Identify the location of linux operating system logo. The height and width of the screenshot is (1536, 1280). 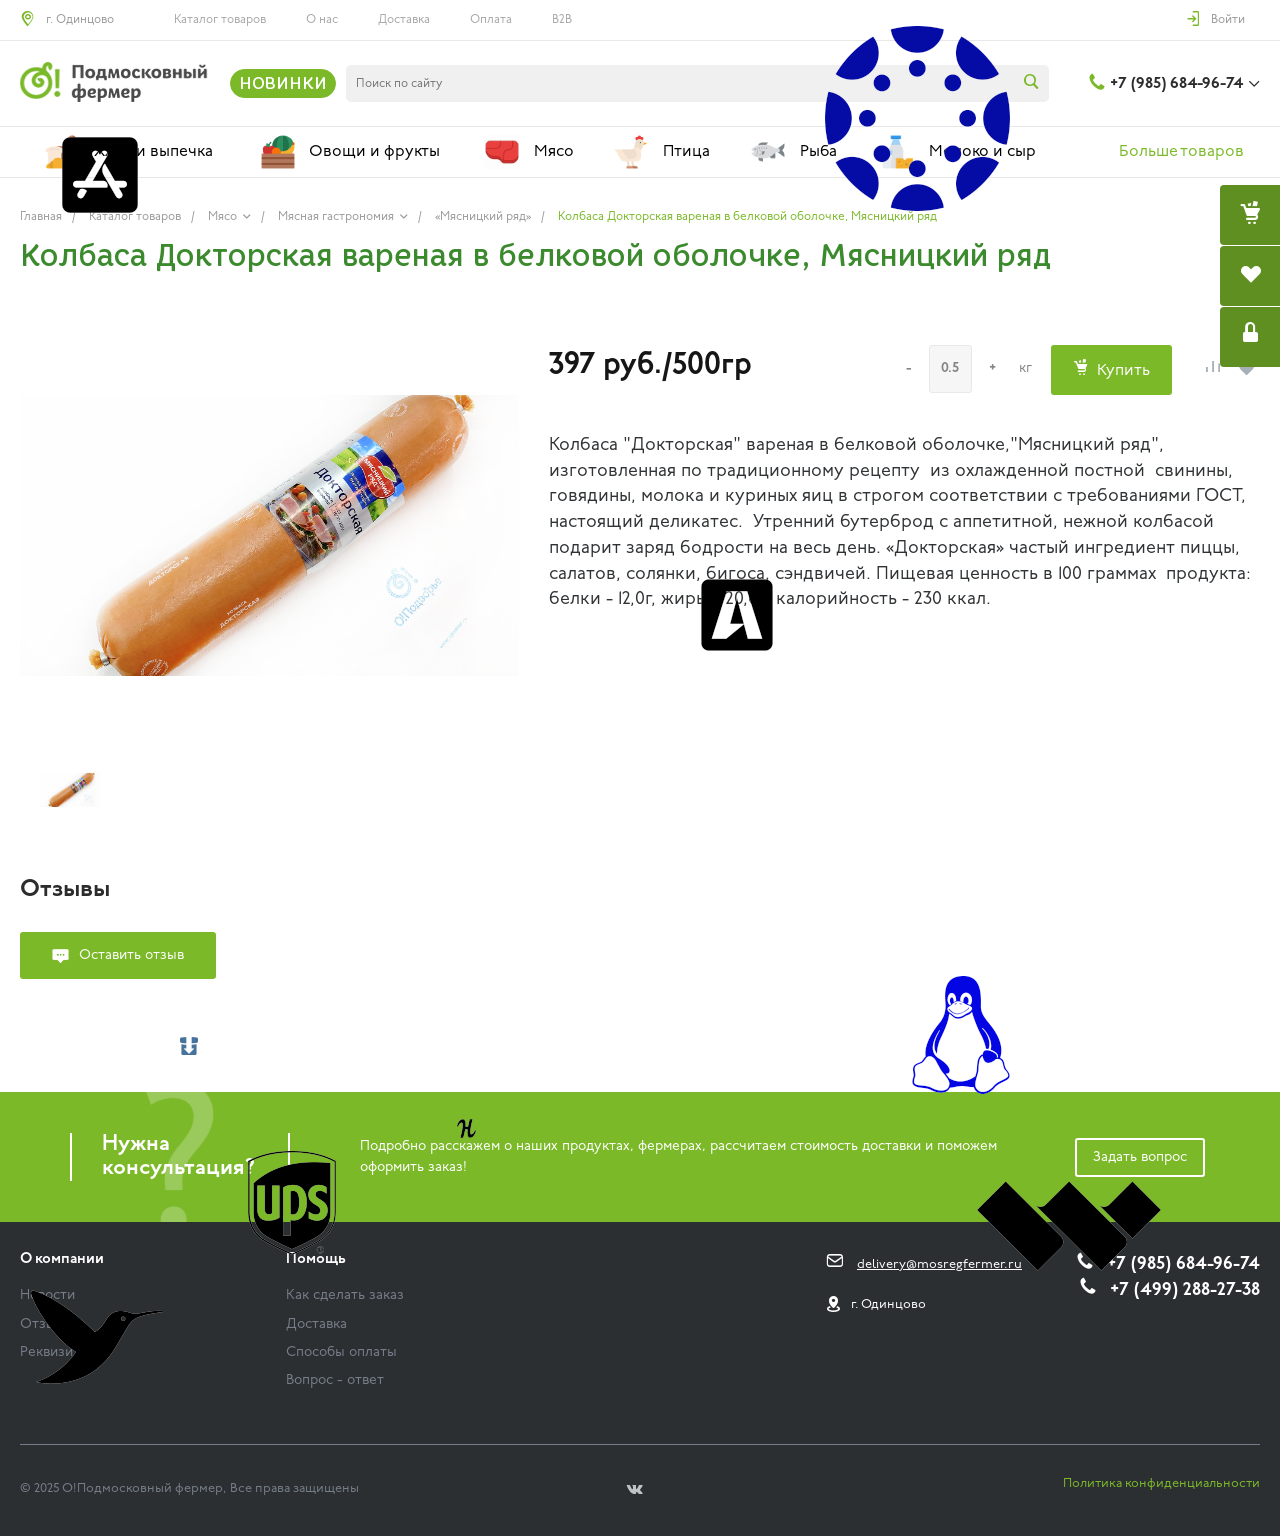
(961, 1035).